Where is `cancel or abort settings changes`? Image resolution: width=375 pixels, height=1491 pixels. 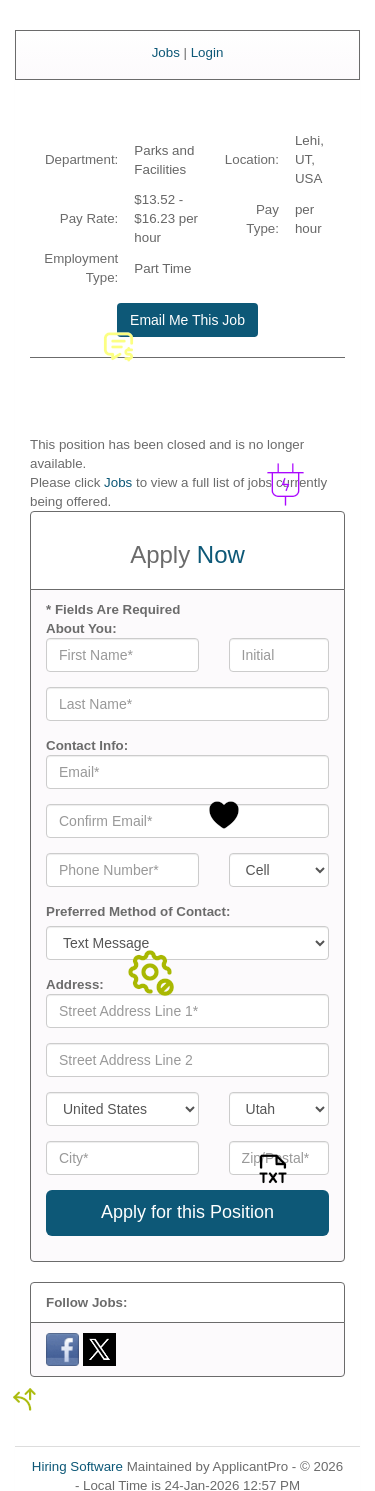 cancel or abort settings changes is located at coordinates (150, 972).